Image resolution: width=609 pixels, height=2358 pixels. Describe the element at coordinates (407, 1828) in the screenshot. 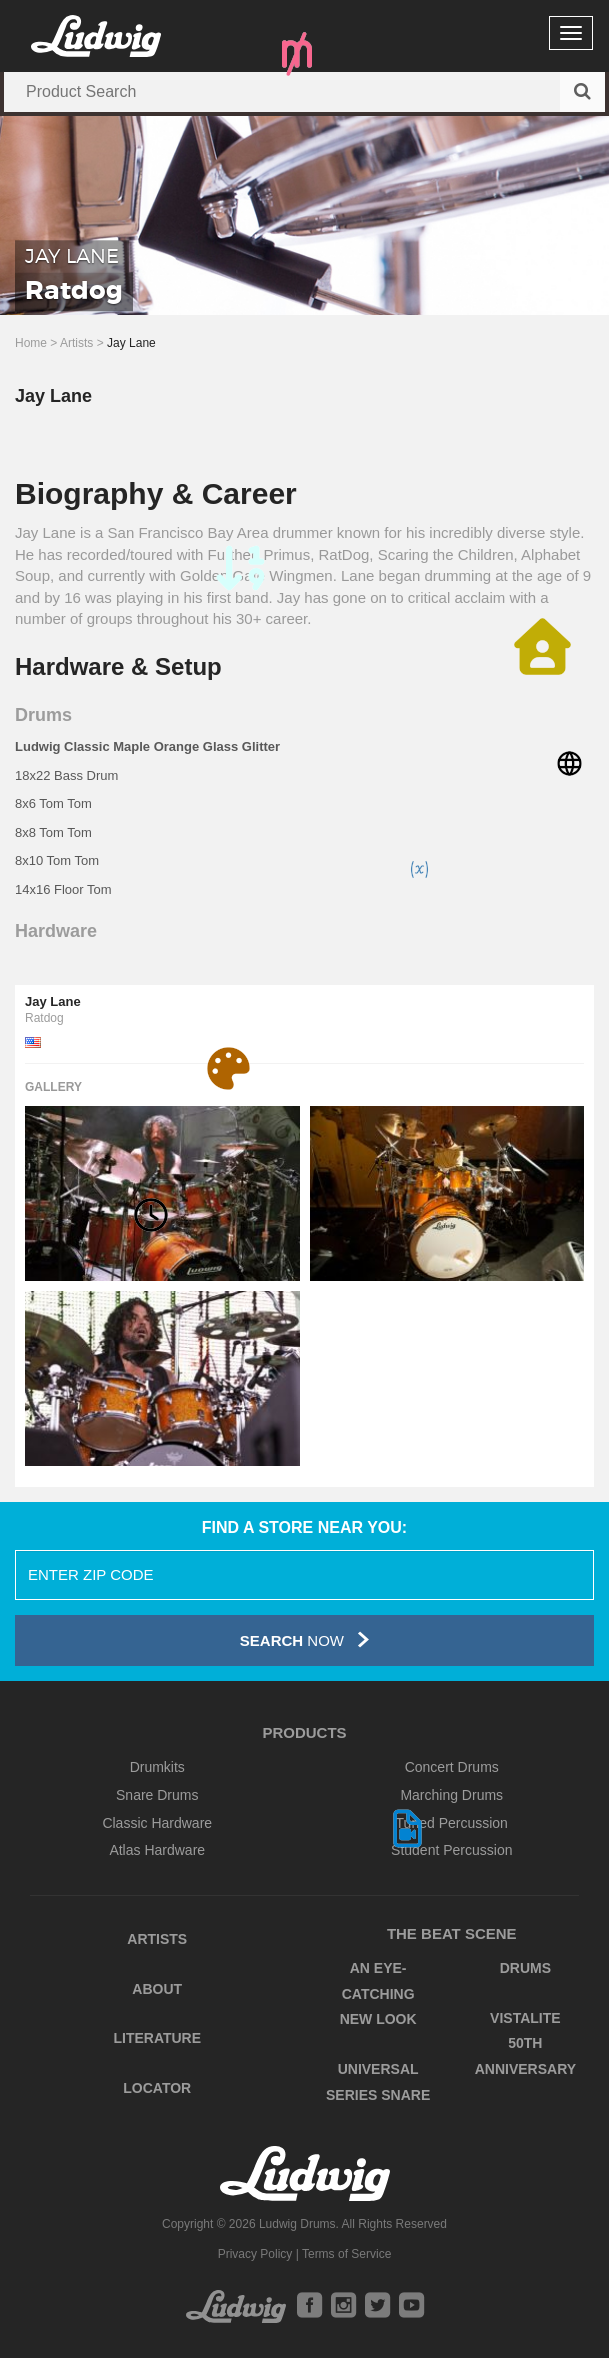

I see `view video file` at that location.